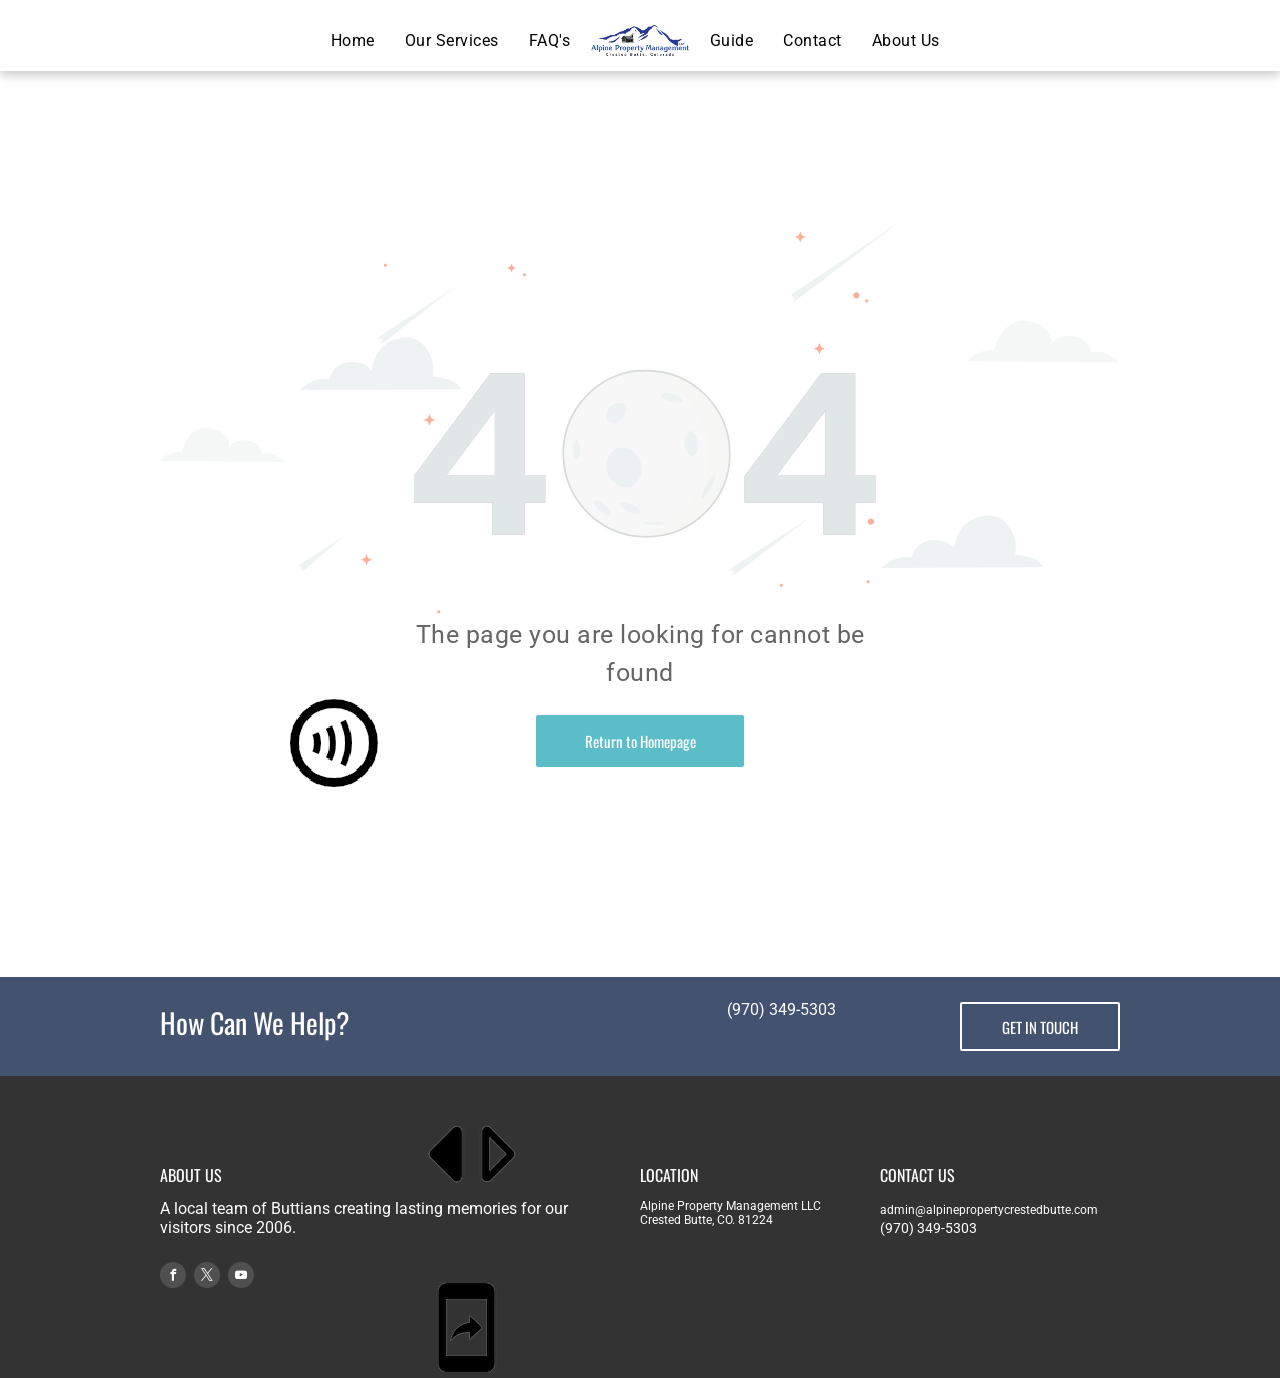 Image resolution: width=1280 pixels, height=1378 pixels. Describe the element at coordinates (466, 1327) in the screenshot. I see `share your mobile screen with others` at that location.